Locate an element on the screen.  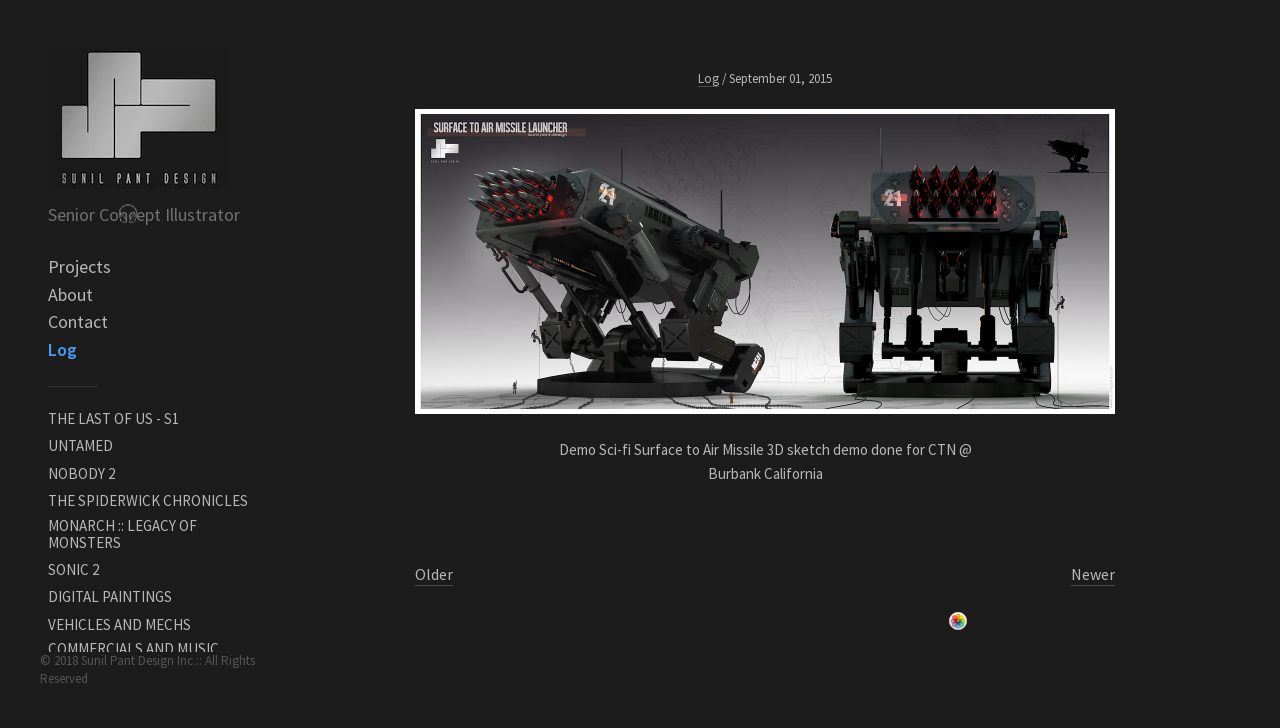
connect bluetooth headphones is located at coordinates (128, 214).